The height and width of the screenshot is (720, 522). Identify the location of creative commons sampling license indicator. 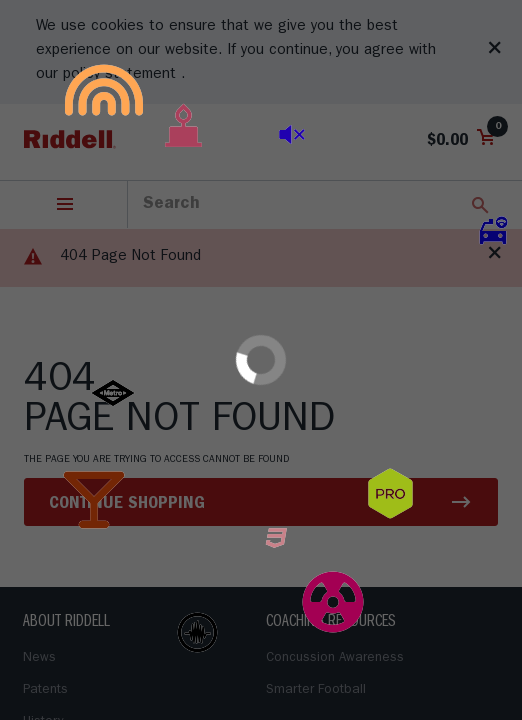
(197, 632).